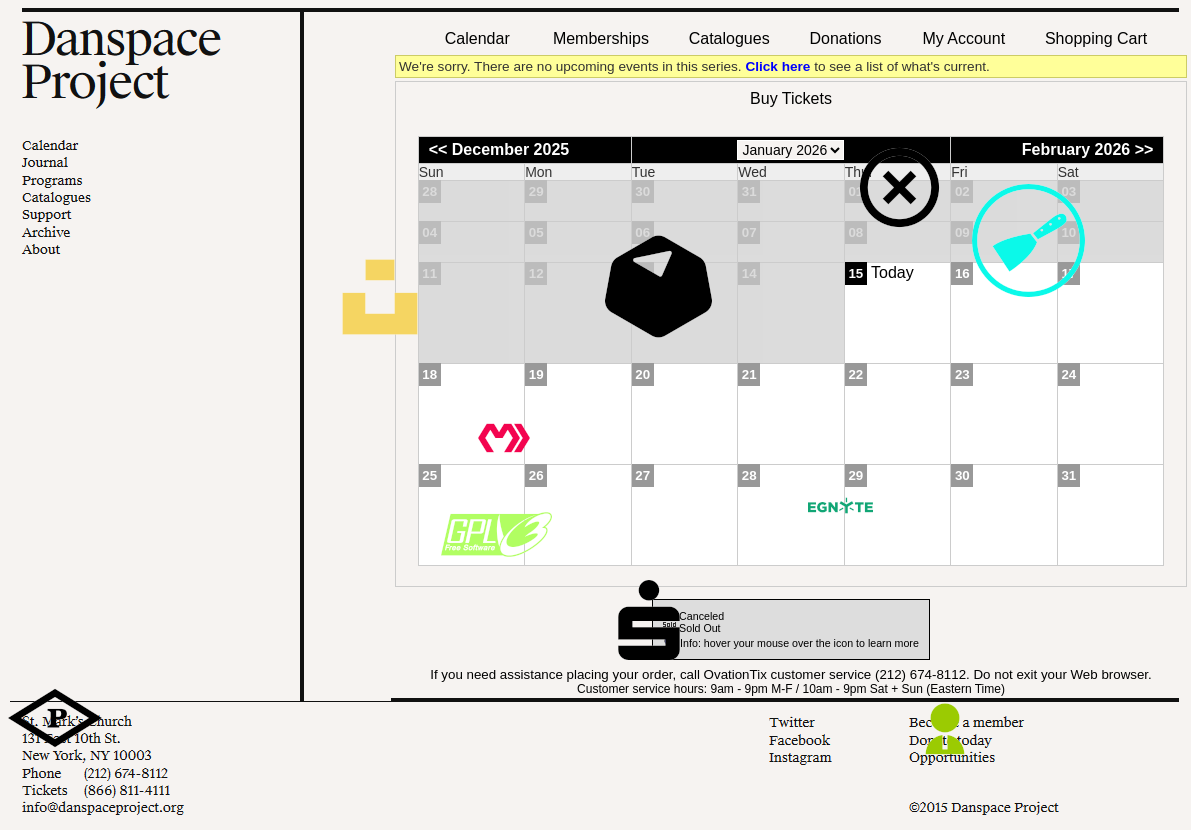 This screenshot has width=1191, height=830. I want to click on powers brand logo, so click(55, 718).